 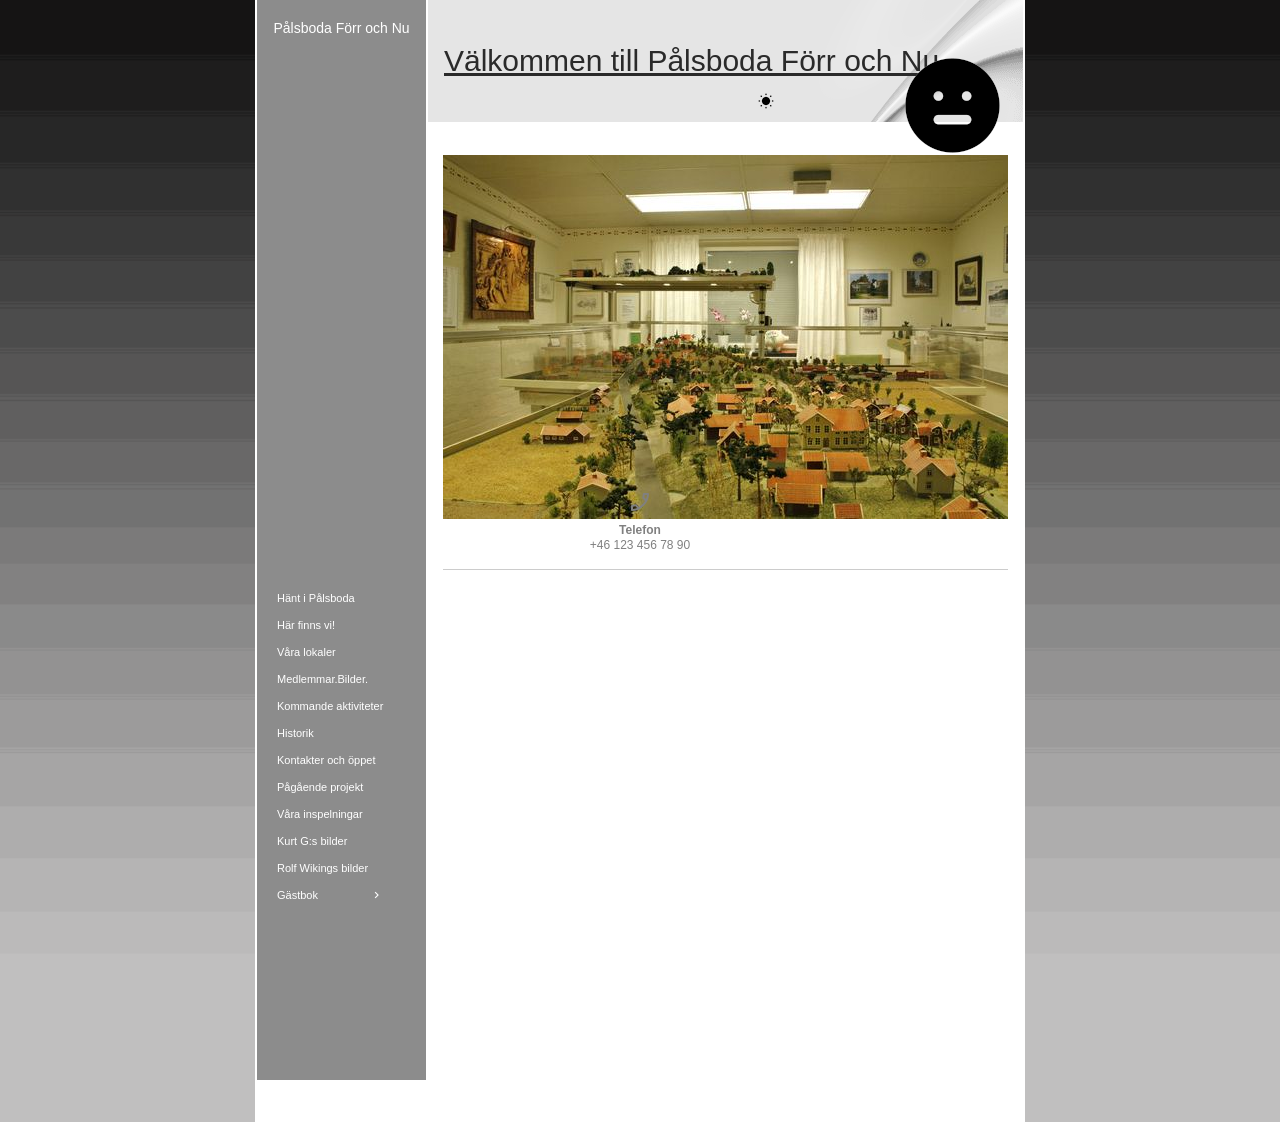 I want to click on indicate neutral or no mood selected, so click(x=952, y=105).